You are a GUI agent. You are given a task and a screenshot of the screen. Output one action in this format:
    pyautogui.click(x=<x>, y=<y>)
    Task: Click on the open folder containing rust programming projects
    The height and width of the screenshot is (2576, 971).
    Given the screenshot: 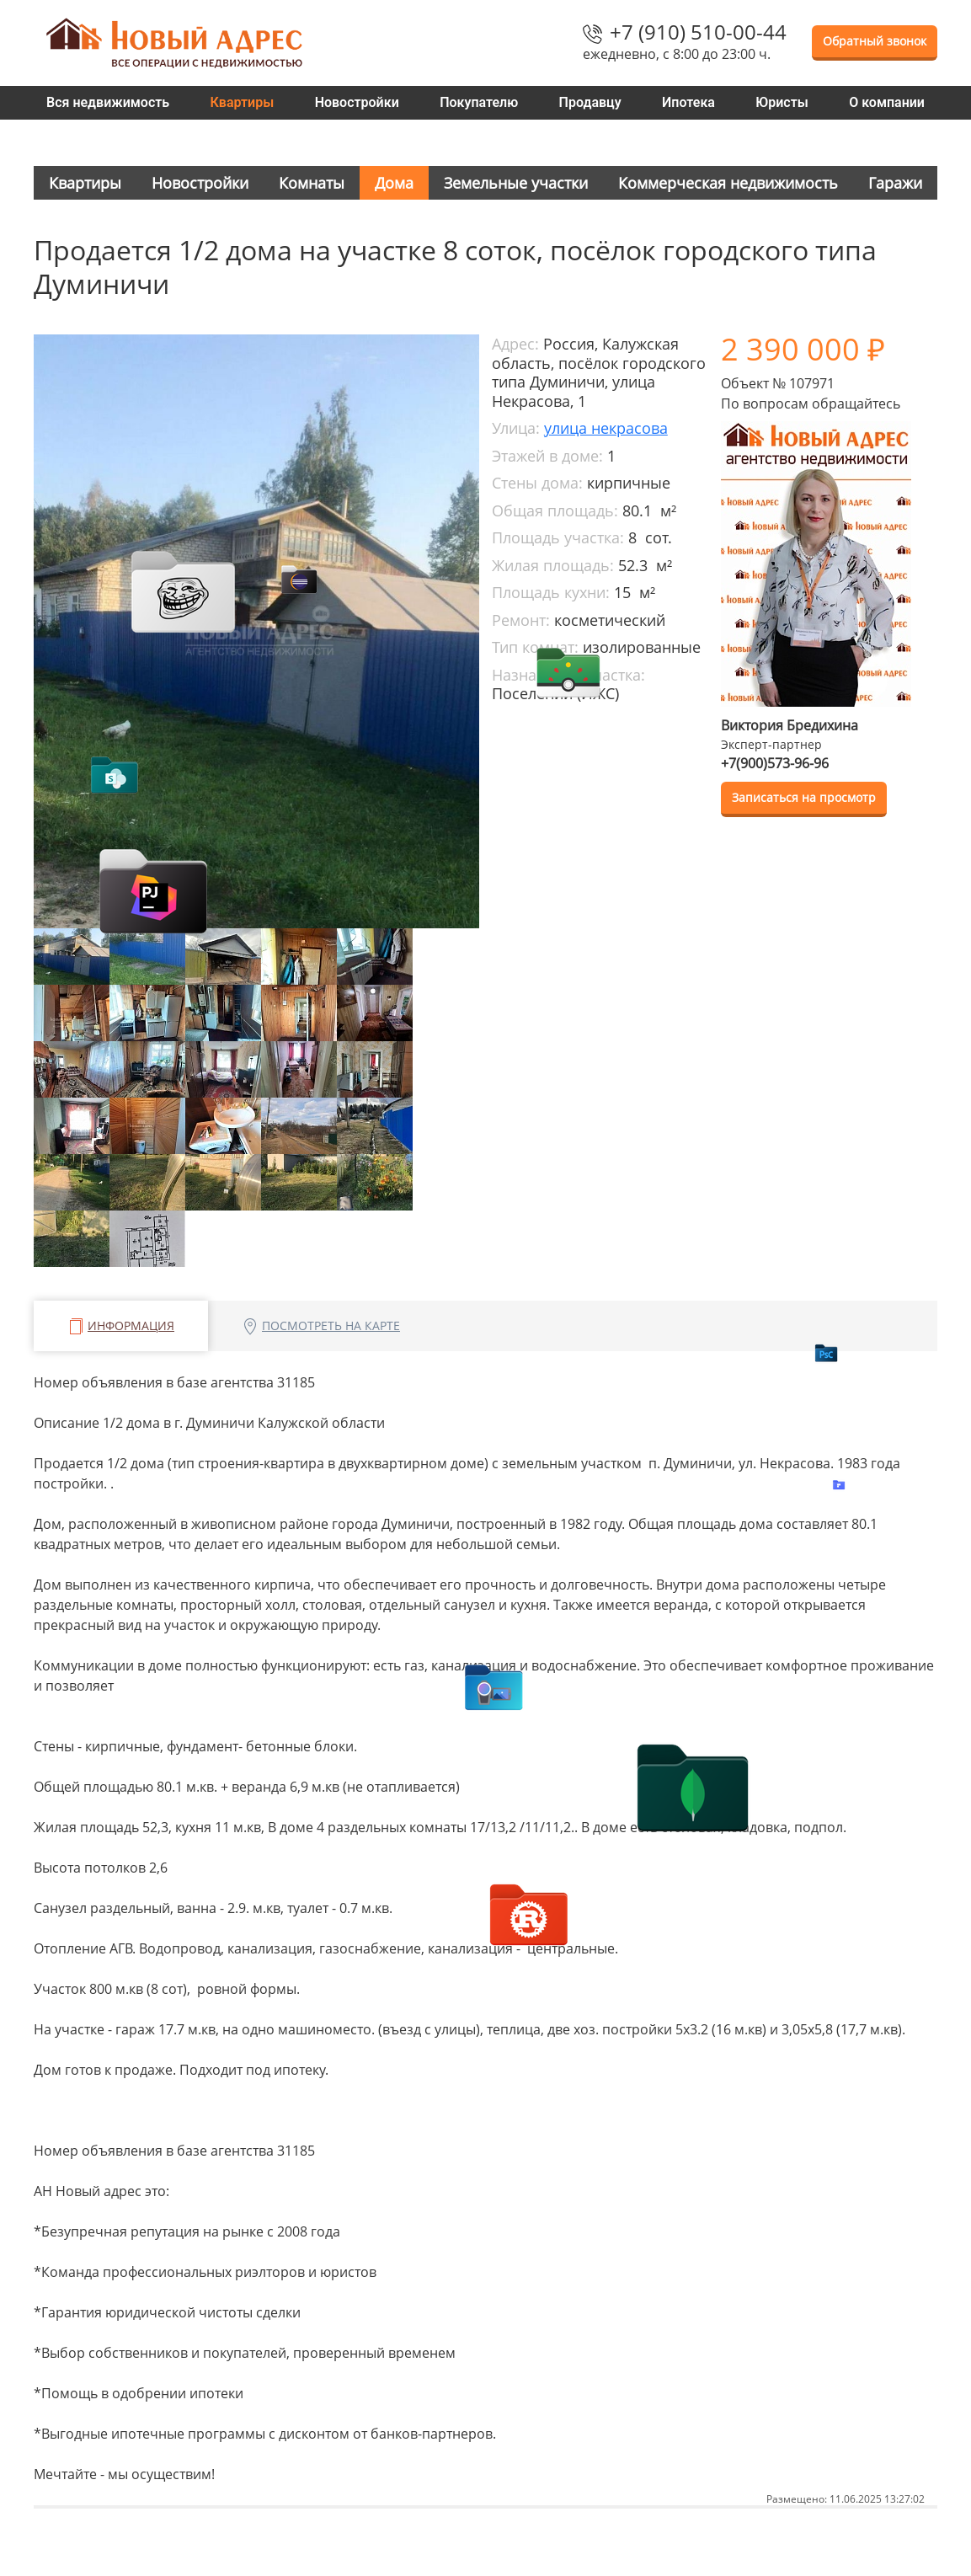 What is the action you would take?
    pyautogui.click(x=528, y=1916)
    